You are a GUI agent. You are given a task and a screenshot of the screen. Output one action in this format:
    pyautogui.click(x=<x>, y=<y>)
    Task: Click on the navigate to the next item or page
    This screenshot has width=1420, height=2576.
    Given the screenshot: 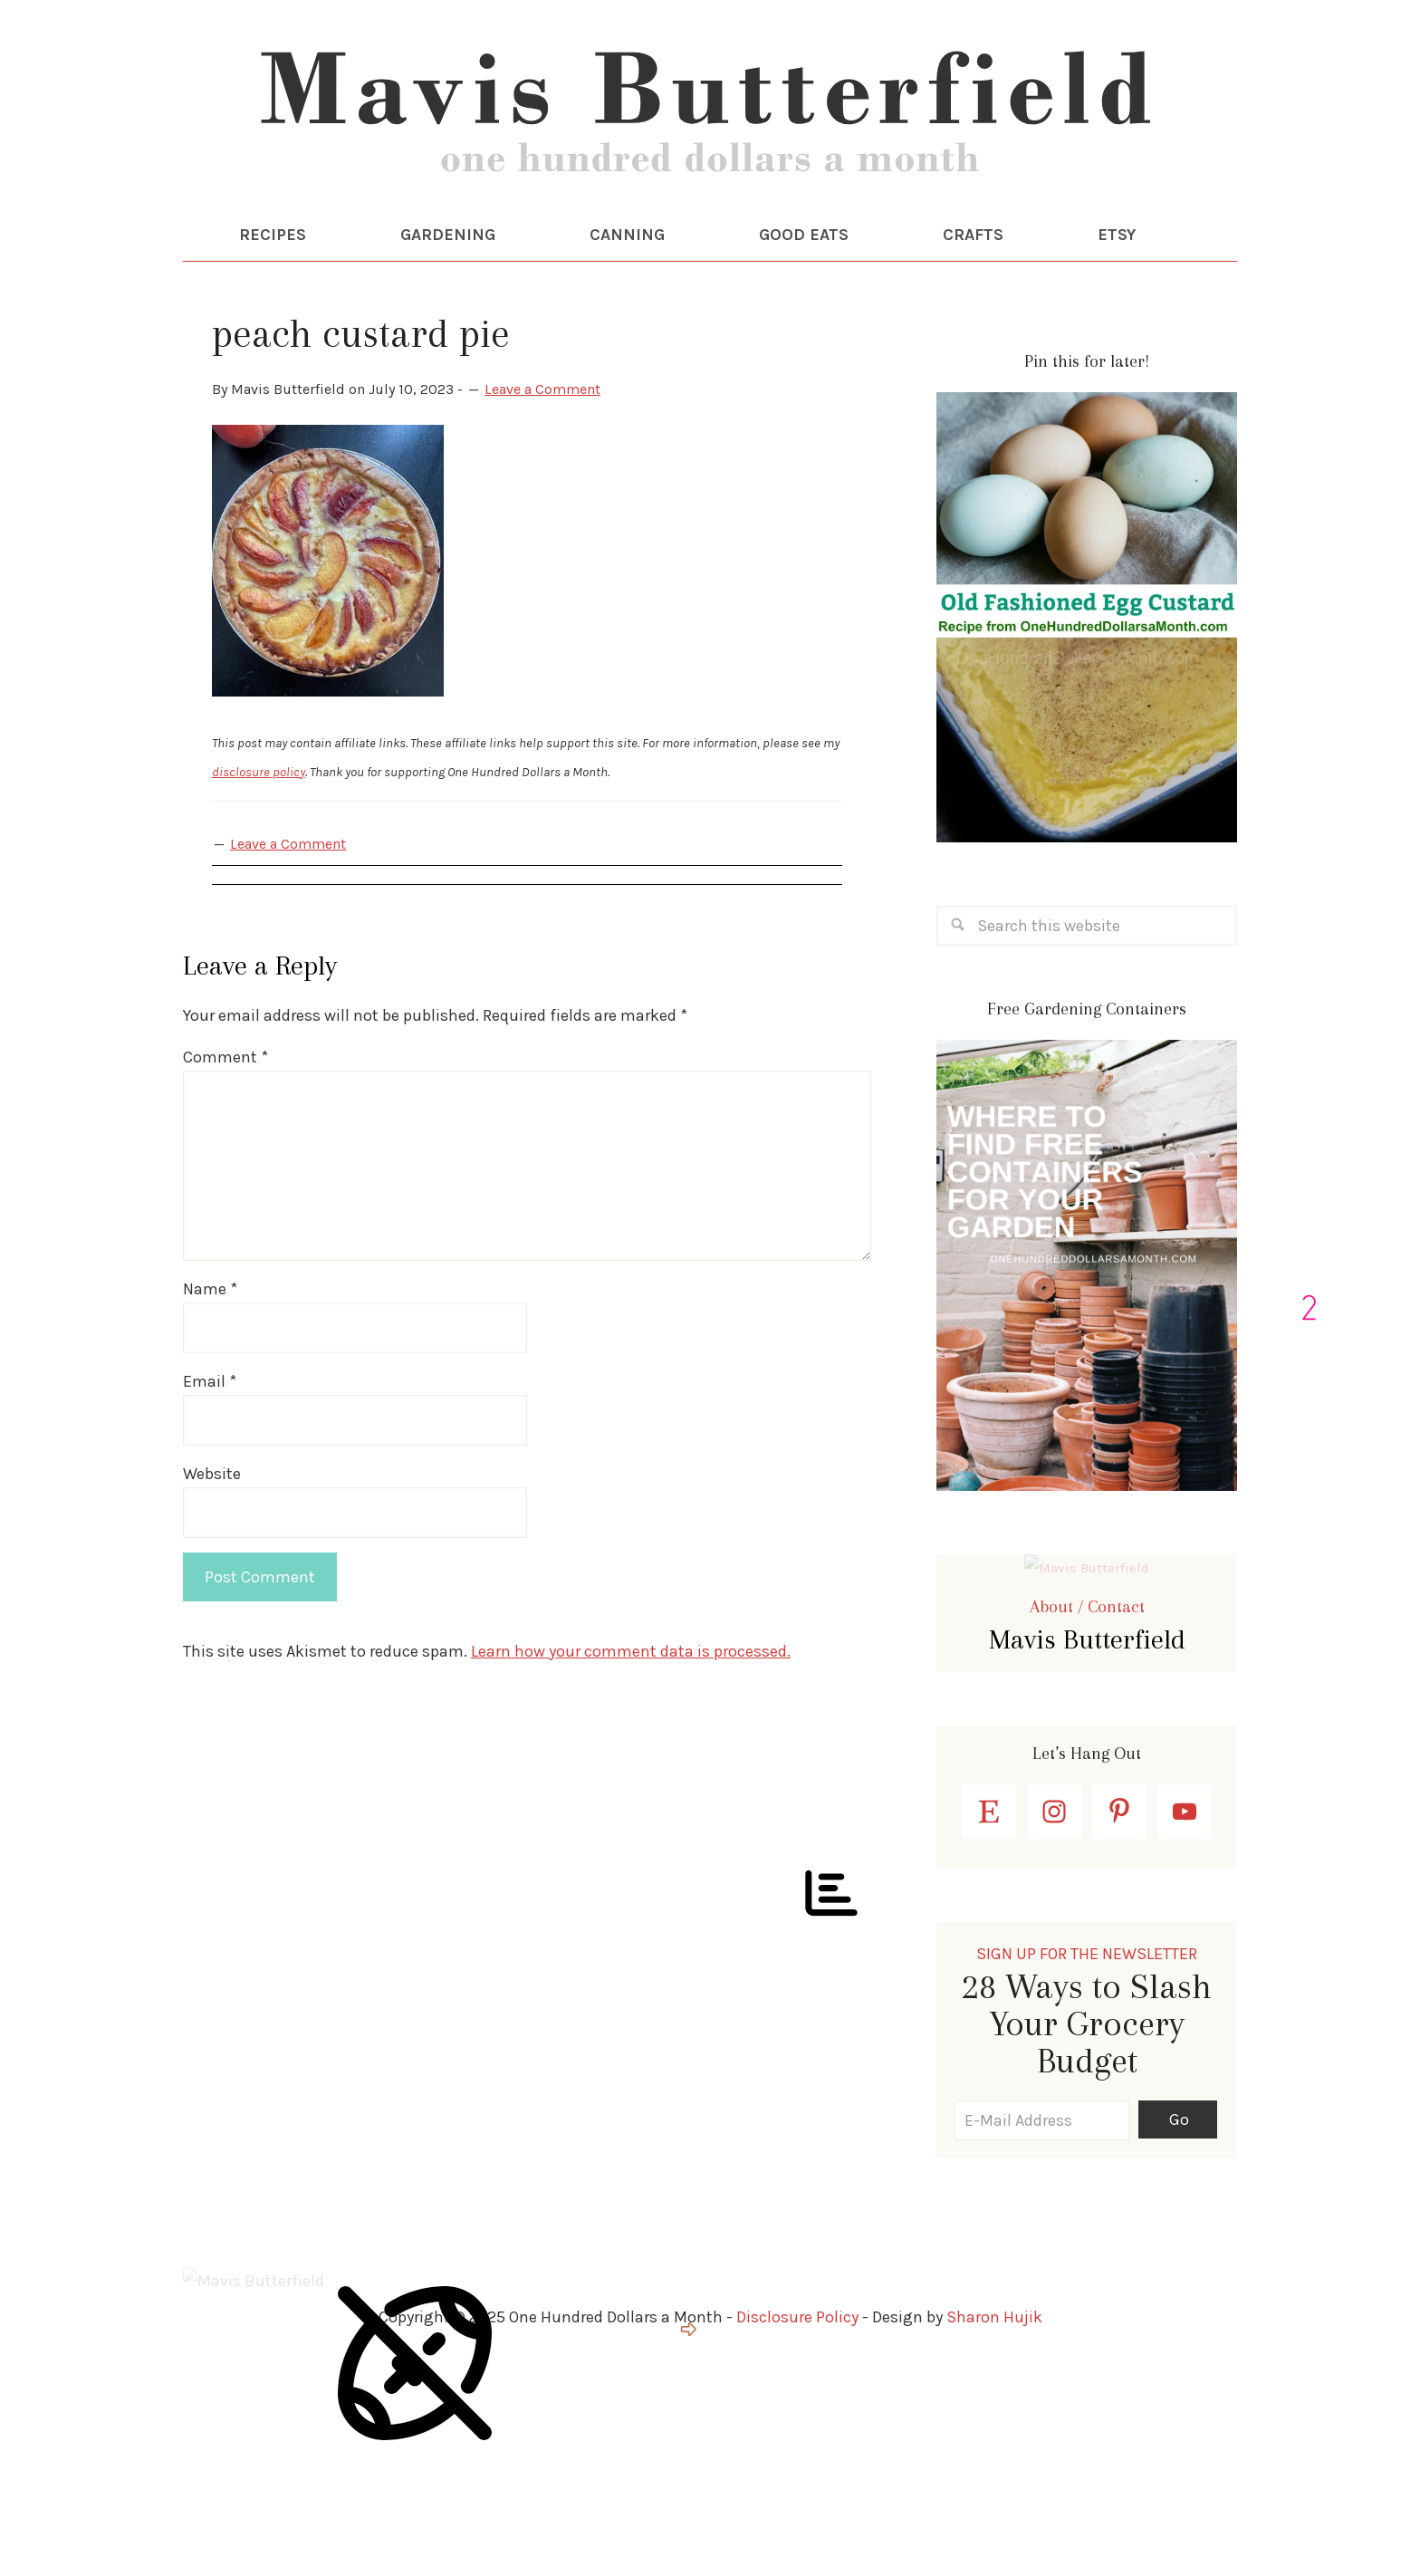 What is the action you would take?
    pyautogui.click(x=688, y=2329)
    